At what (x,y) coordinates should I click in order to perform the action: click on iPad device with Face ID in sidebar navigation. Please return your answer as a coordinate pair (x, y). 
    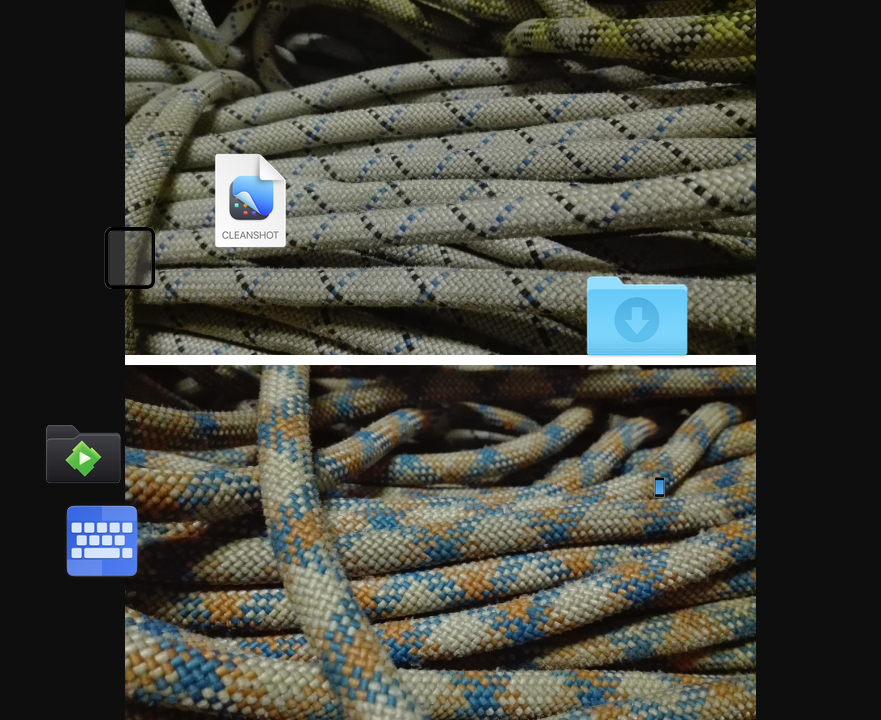
    Looking at the image, I should click on (130, 258).